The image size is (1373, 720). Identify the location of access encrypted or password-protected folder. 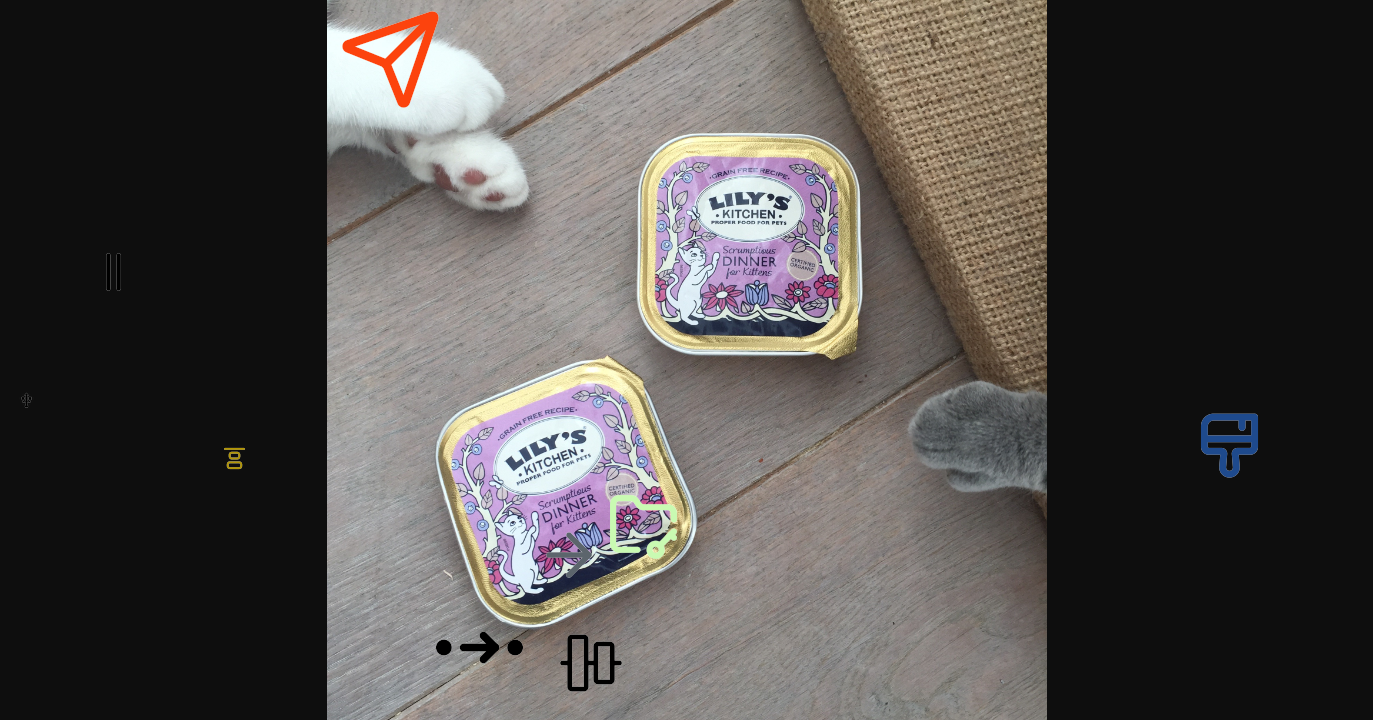
(643, 525).